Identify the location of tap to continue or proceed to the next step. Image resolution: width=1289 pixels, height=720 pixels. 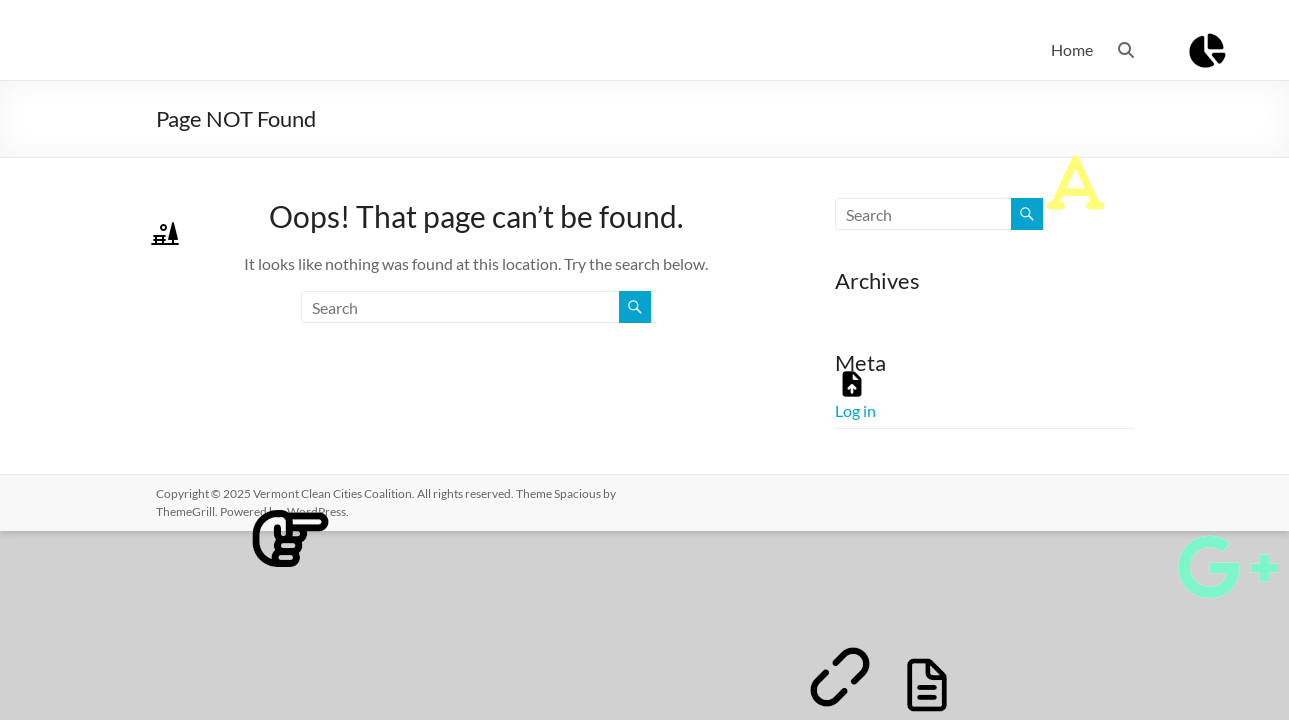
(290, 538).